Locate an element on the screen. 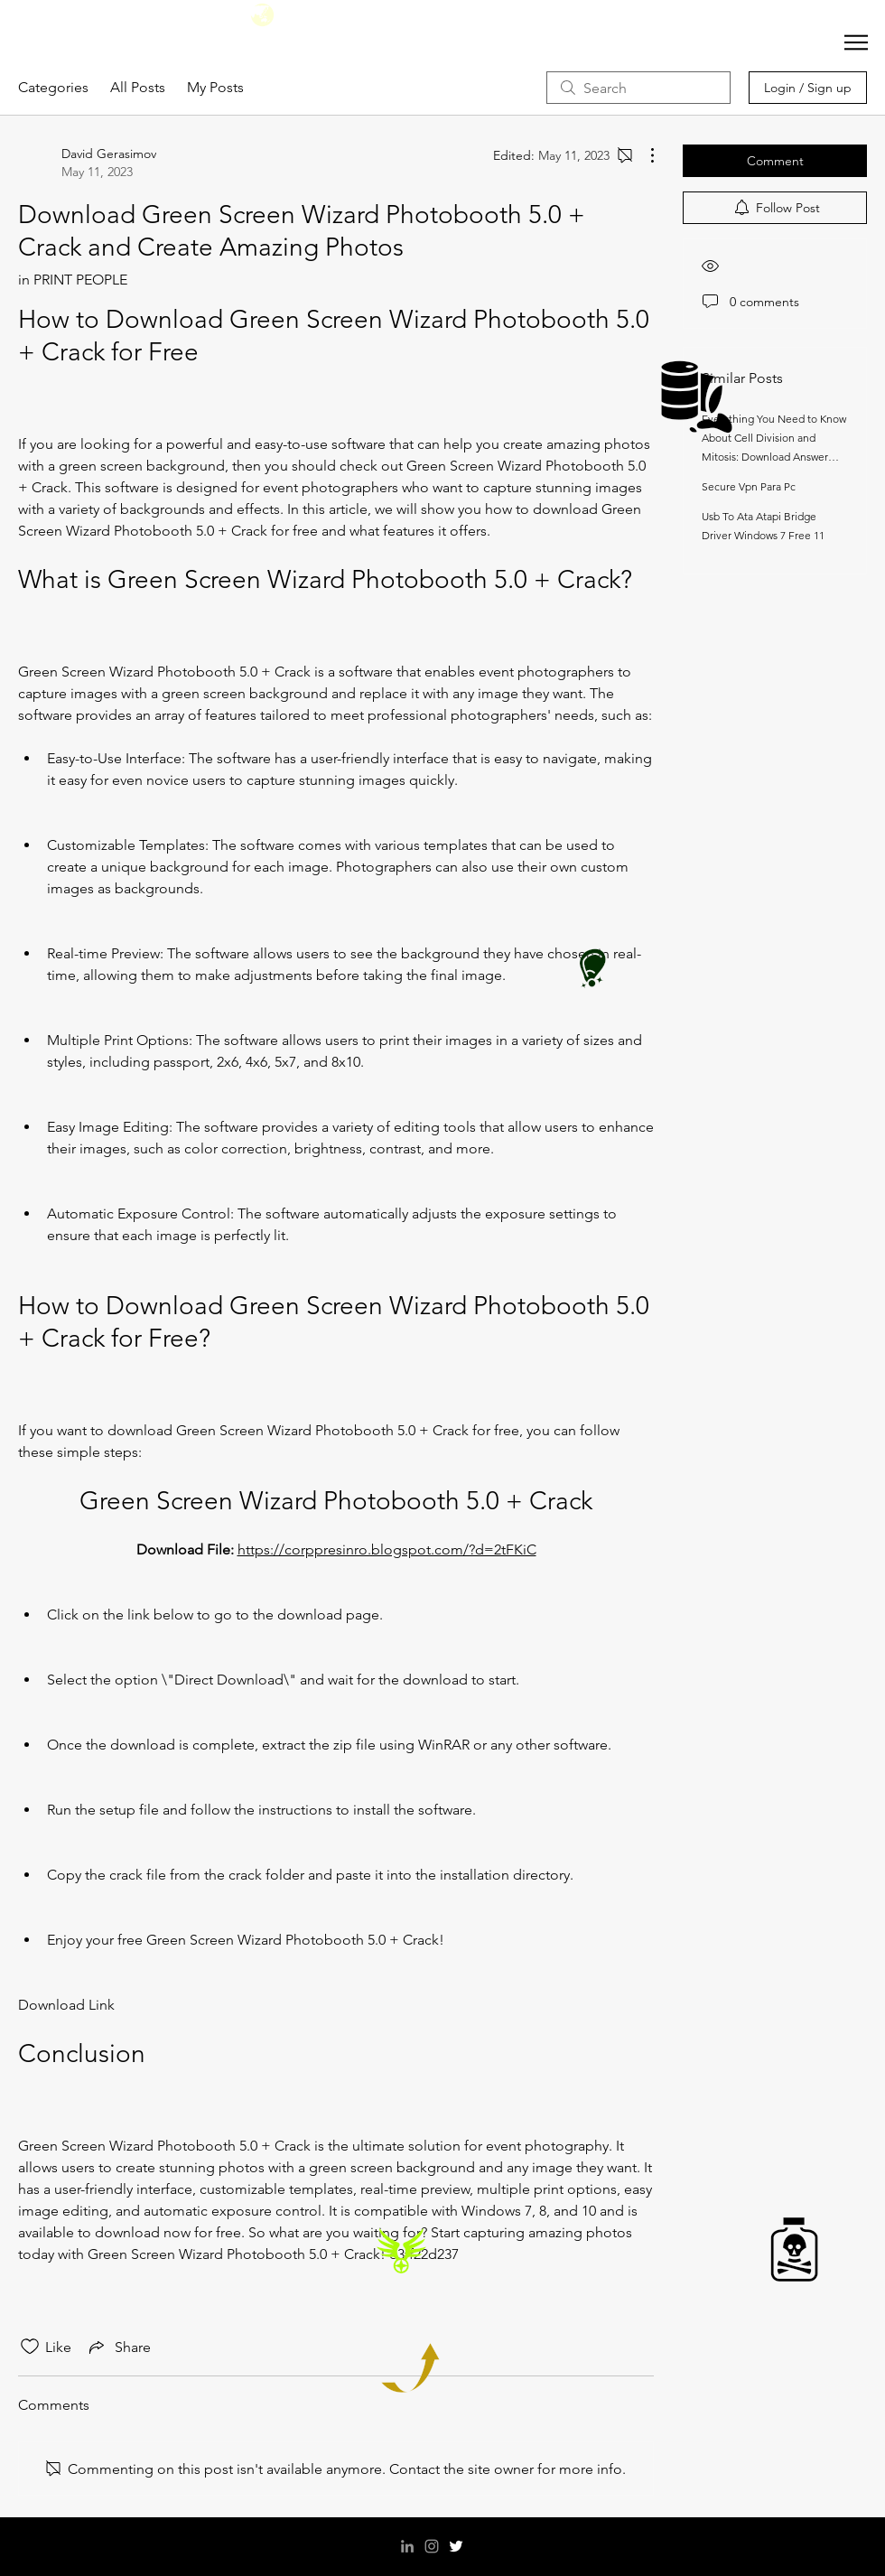 The width and height of the screenshot is (885, 2576). perform an underhand throw or toss action is located at coordinates (409, 2367).